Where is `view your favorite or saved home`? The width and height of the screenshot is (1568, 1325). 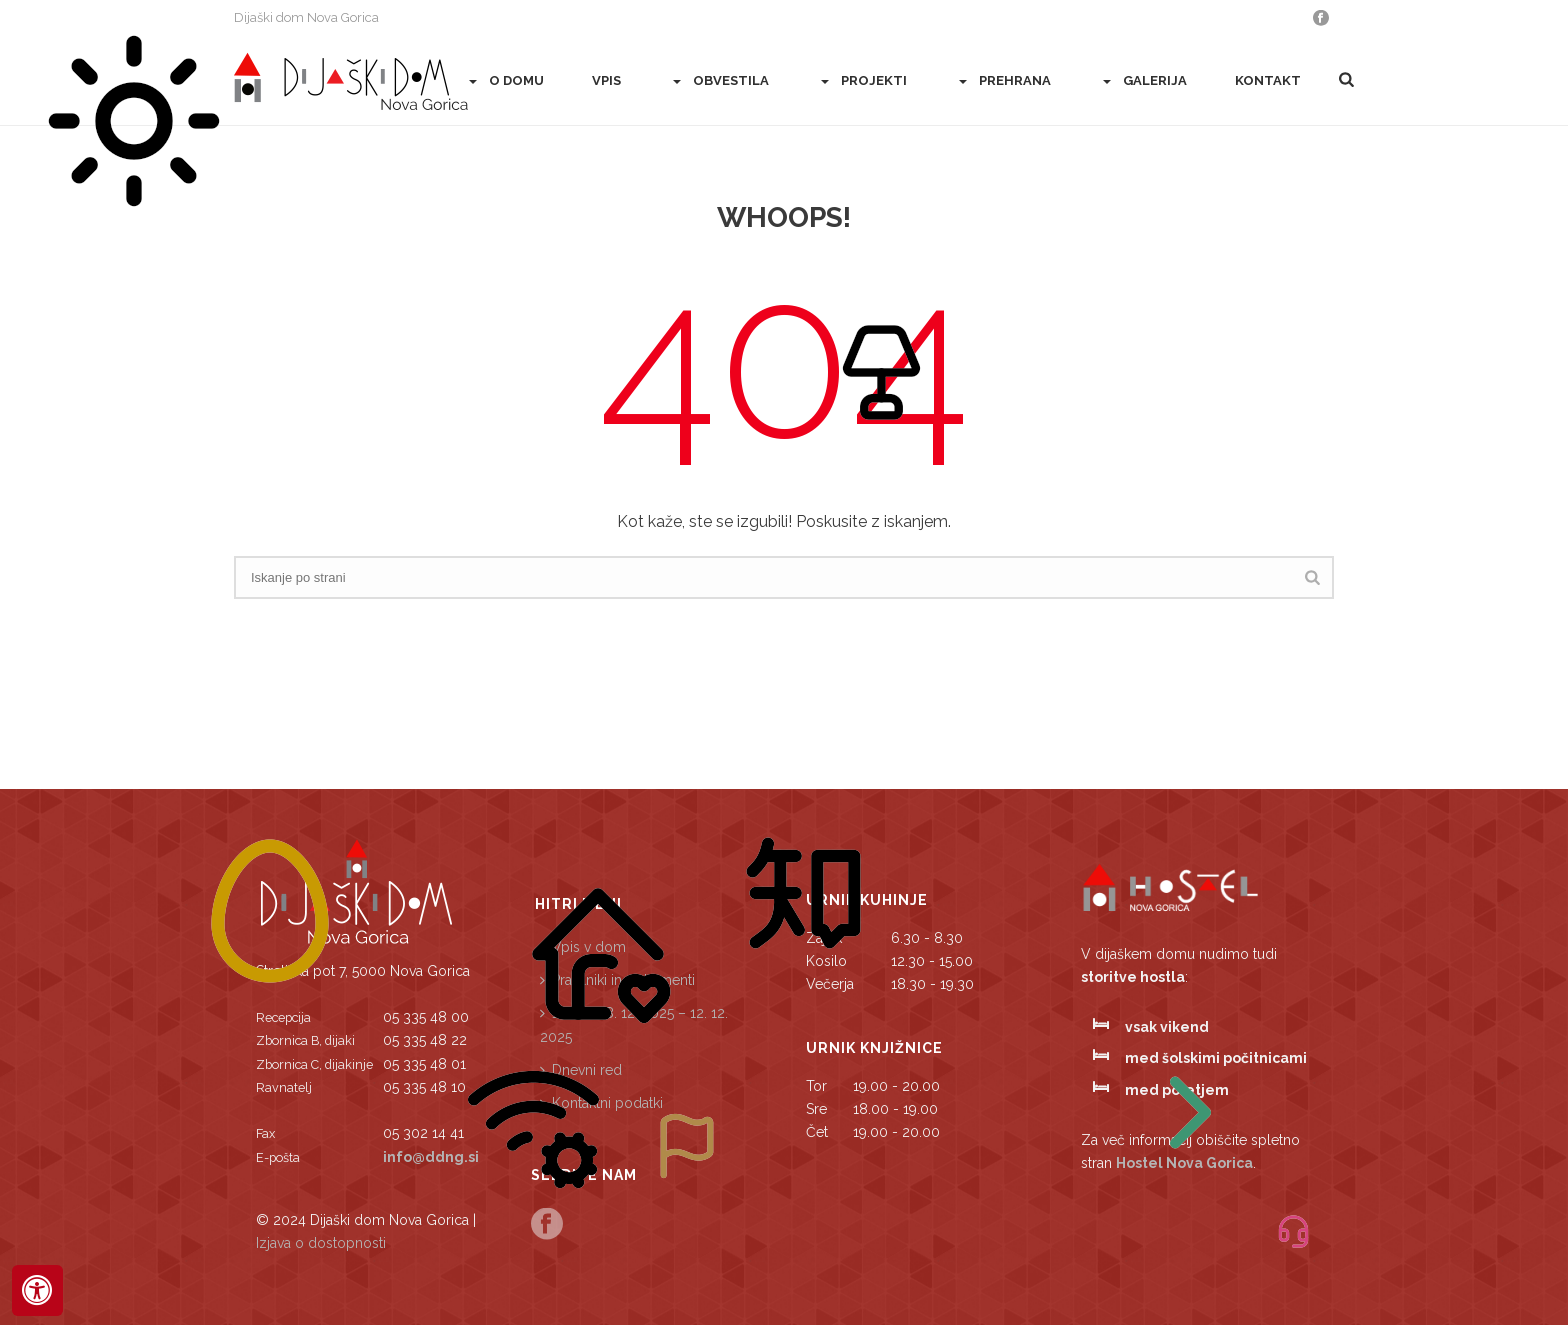
view your favorite or saved home is located at coordinates (598, 954).